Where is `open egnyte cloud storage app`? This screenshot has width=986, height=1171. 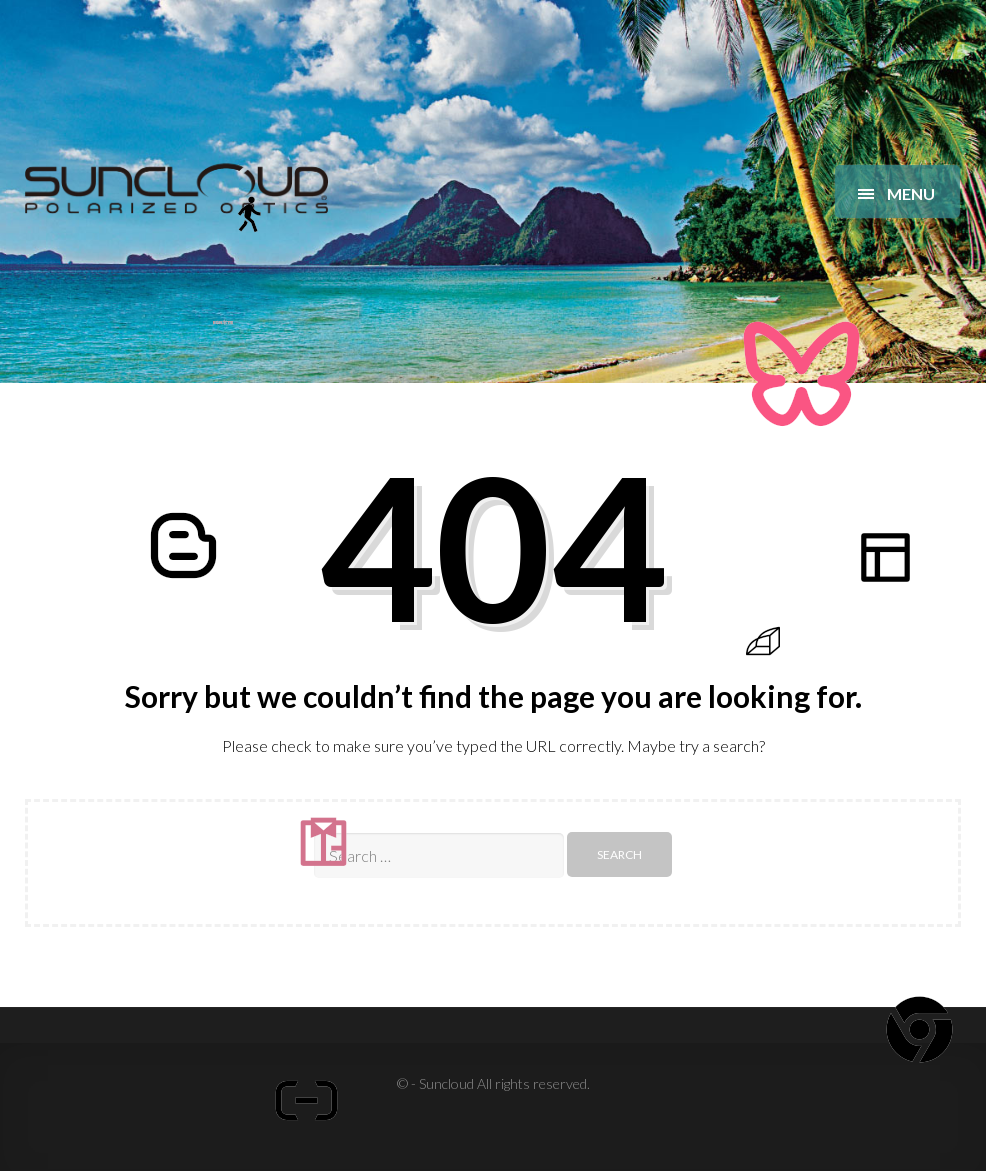
open egnyte cloud storage app is located at coordinates (223, 322).